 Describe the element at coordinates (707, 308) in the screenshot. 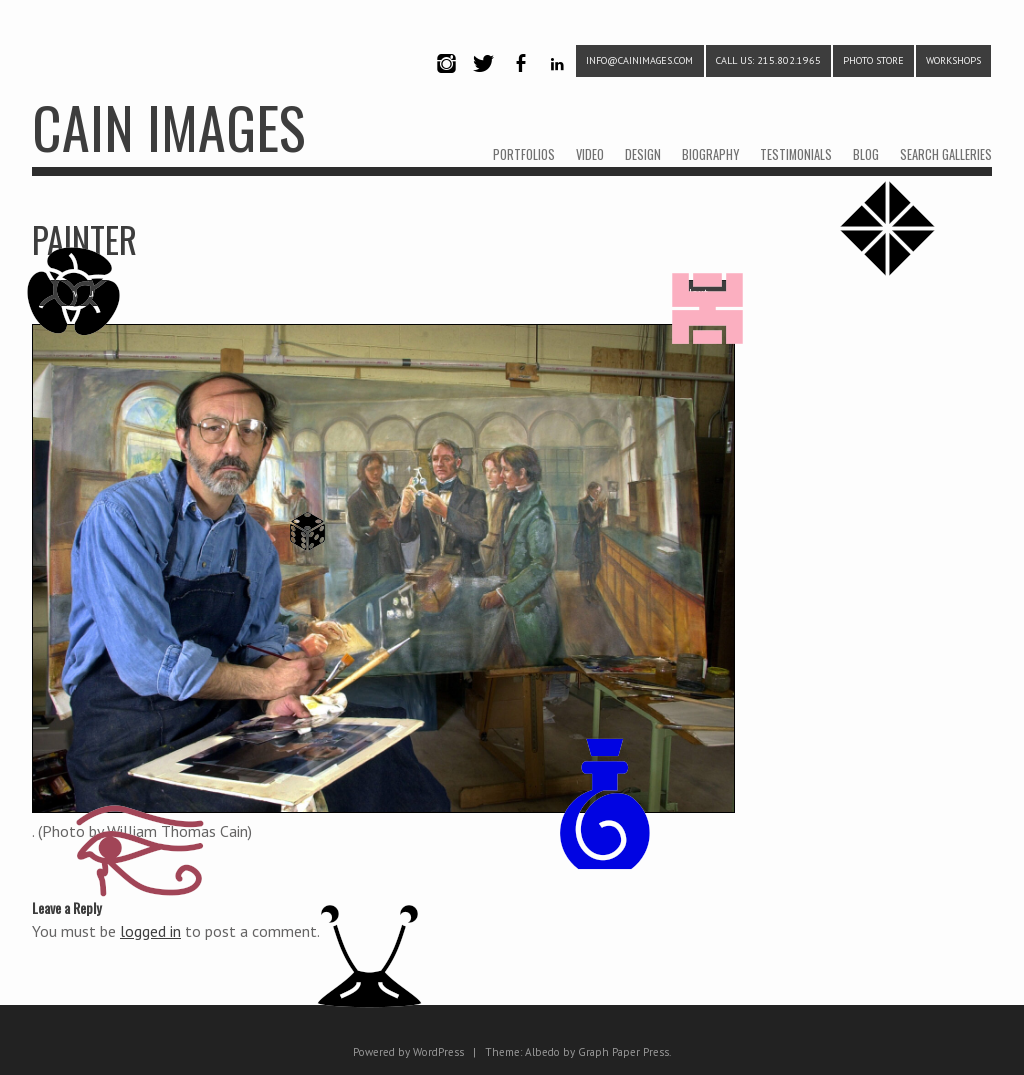

I see `abstract game element or tile` at that location.